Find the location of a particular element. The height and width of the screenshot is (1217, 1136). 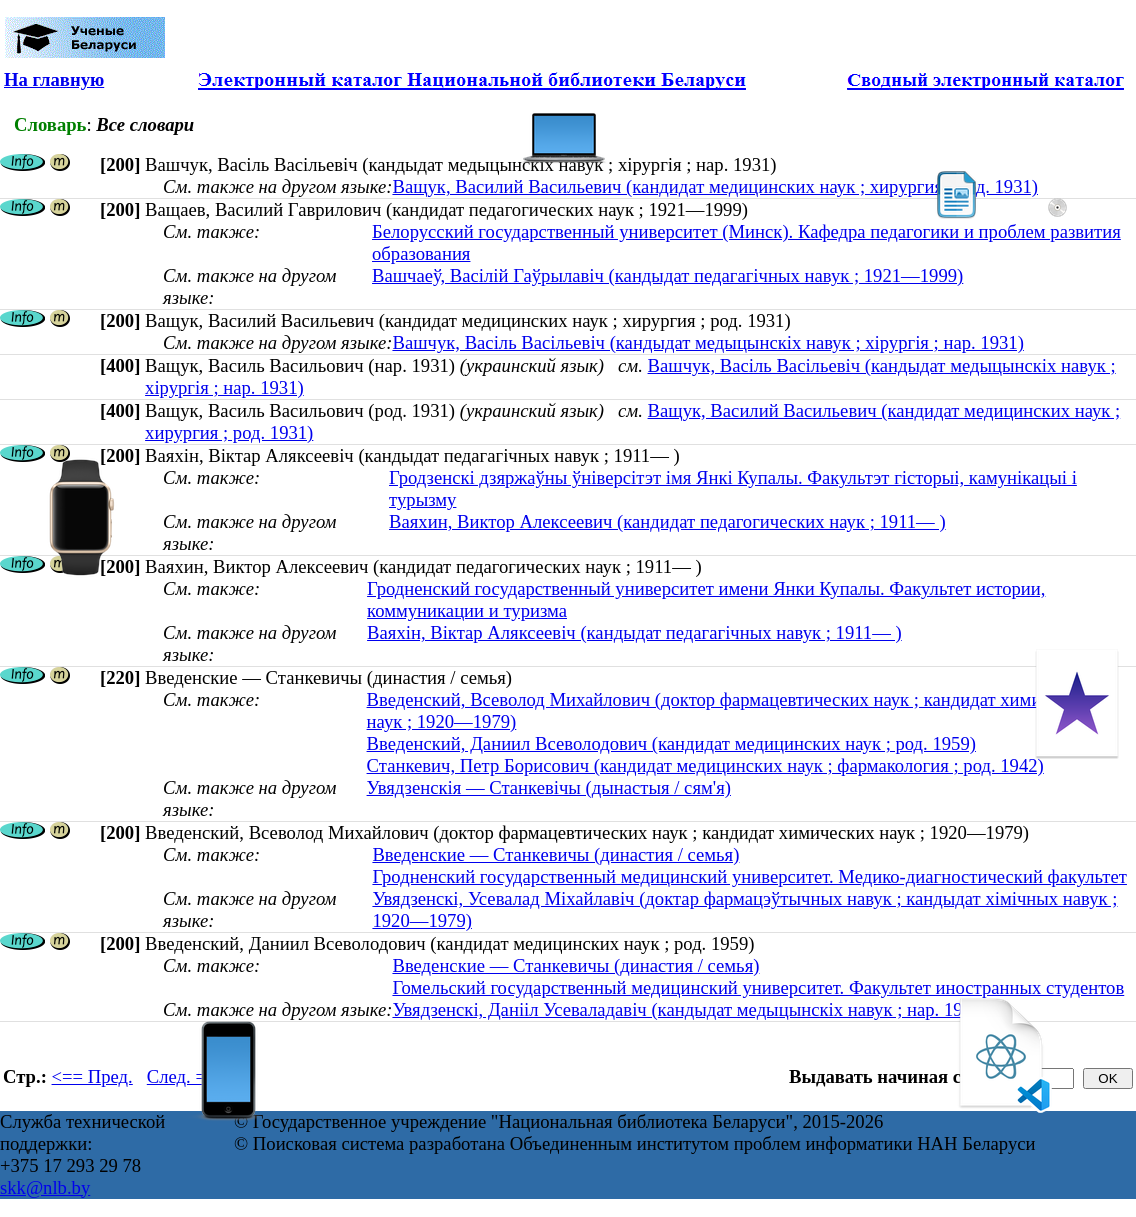

mark a media clip as a favorite is located at coordinates (1077, 703).